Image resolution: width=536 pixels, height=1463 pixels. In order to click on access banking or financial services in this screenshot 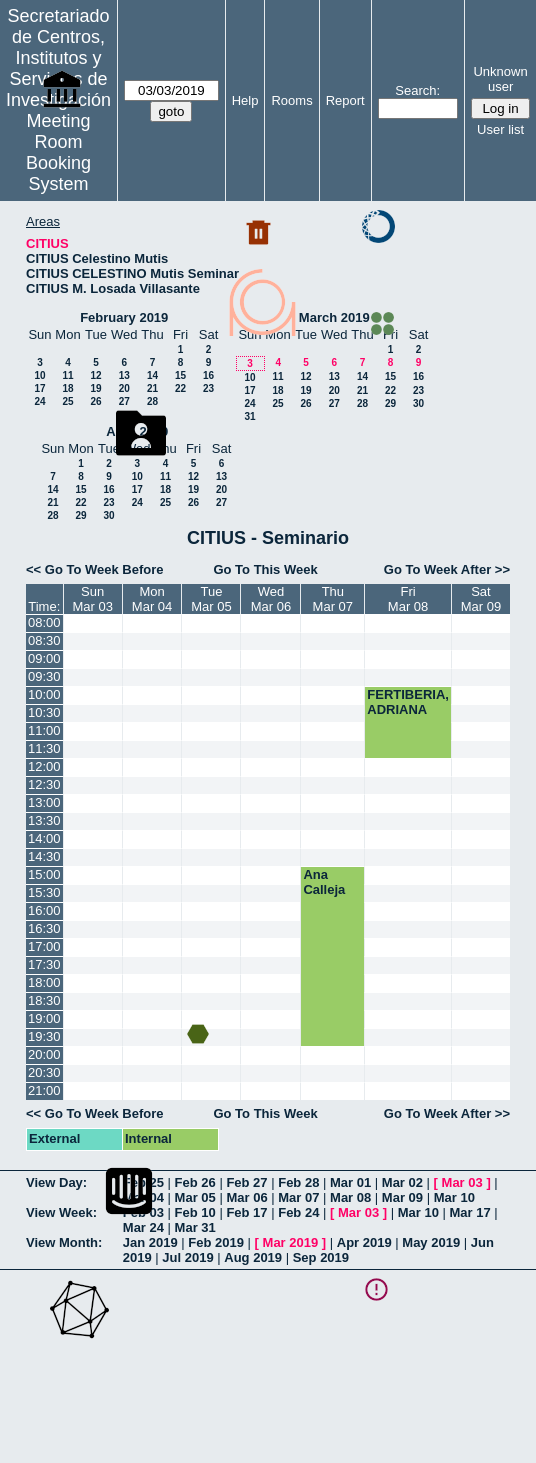, I will do `click(62, 89)`.